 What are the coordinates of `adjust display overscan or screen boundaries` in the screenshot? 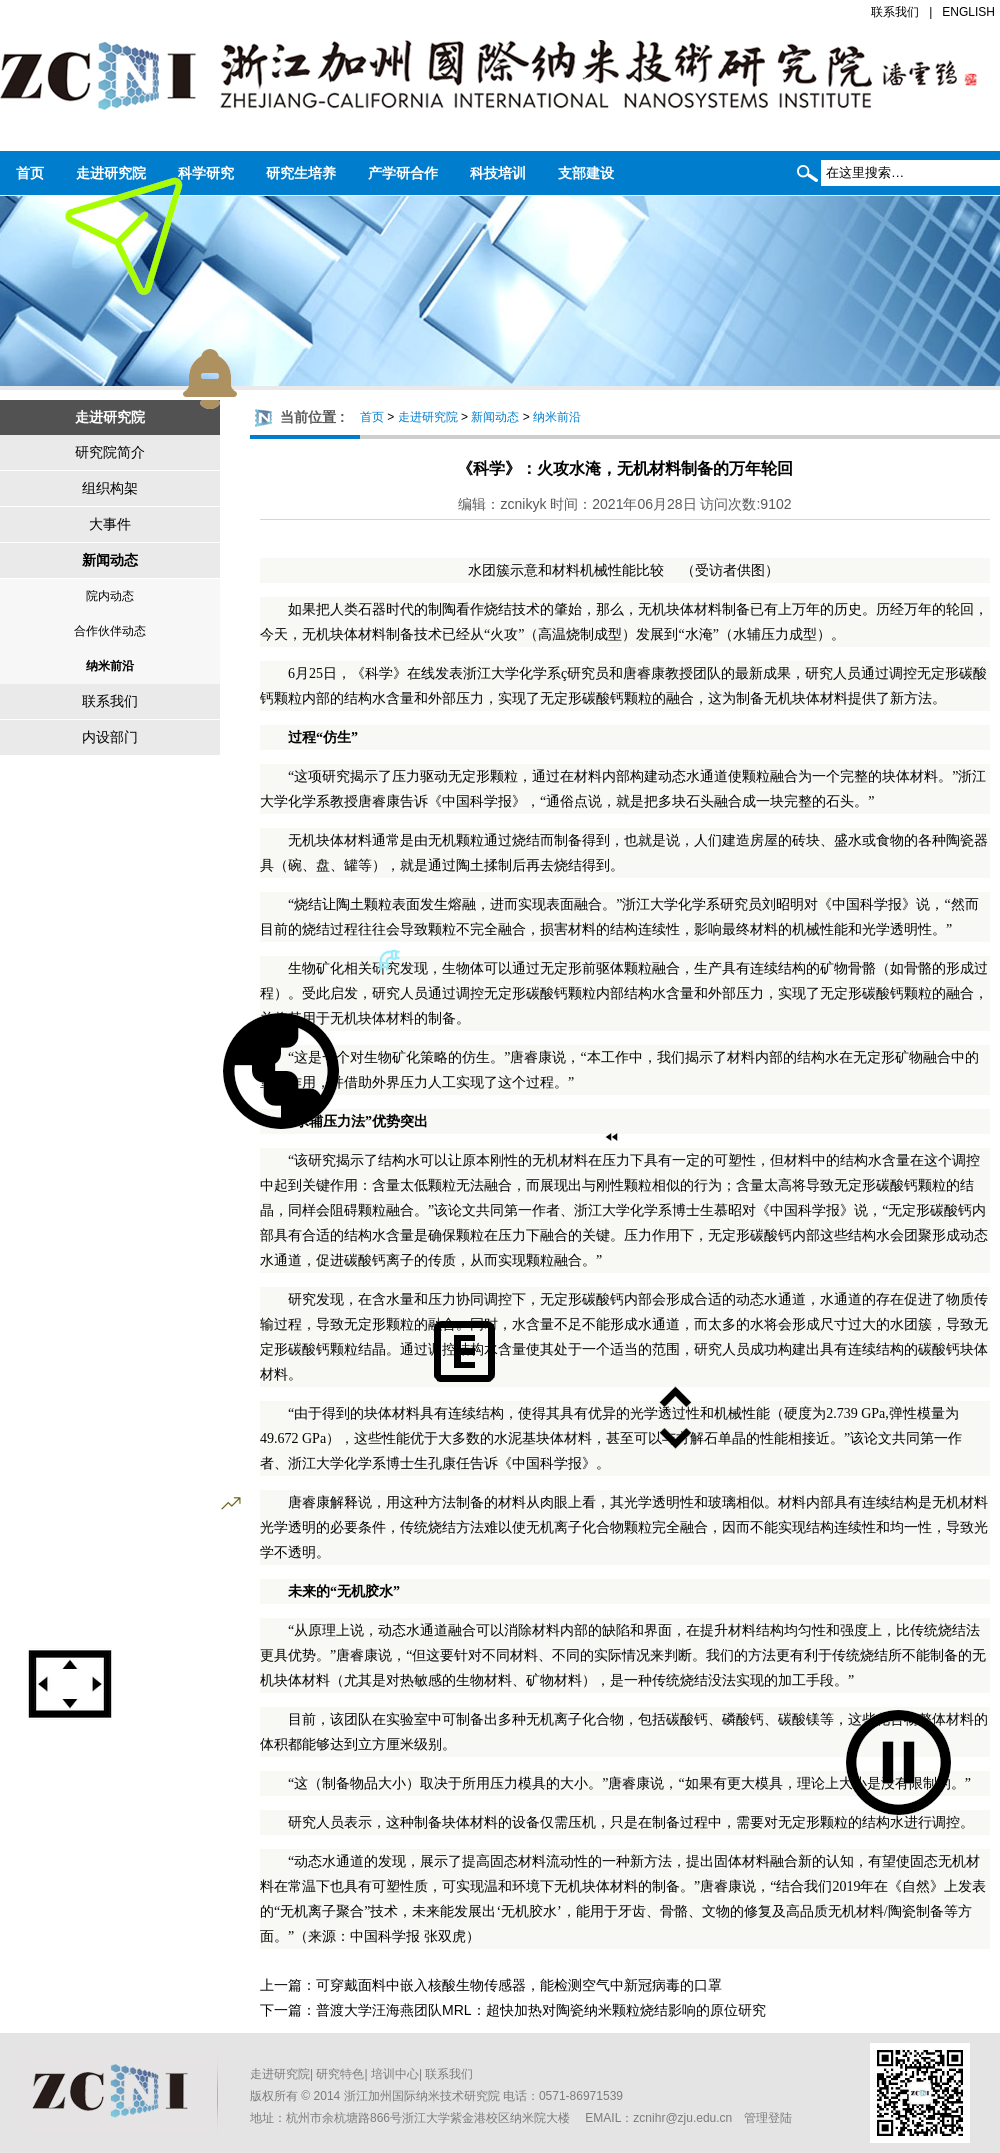 It's located at (70, 1684).